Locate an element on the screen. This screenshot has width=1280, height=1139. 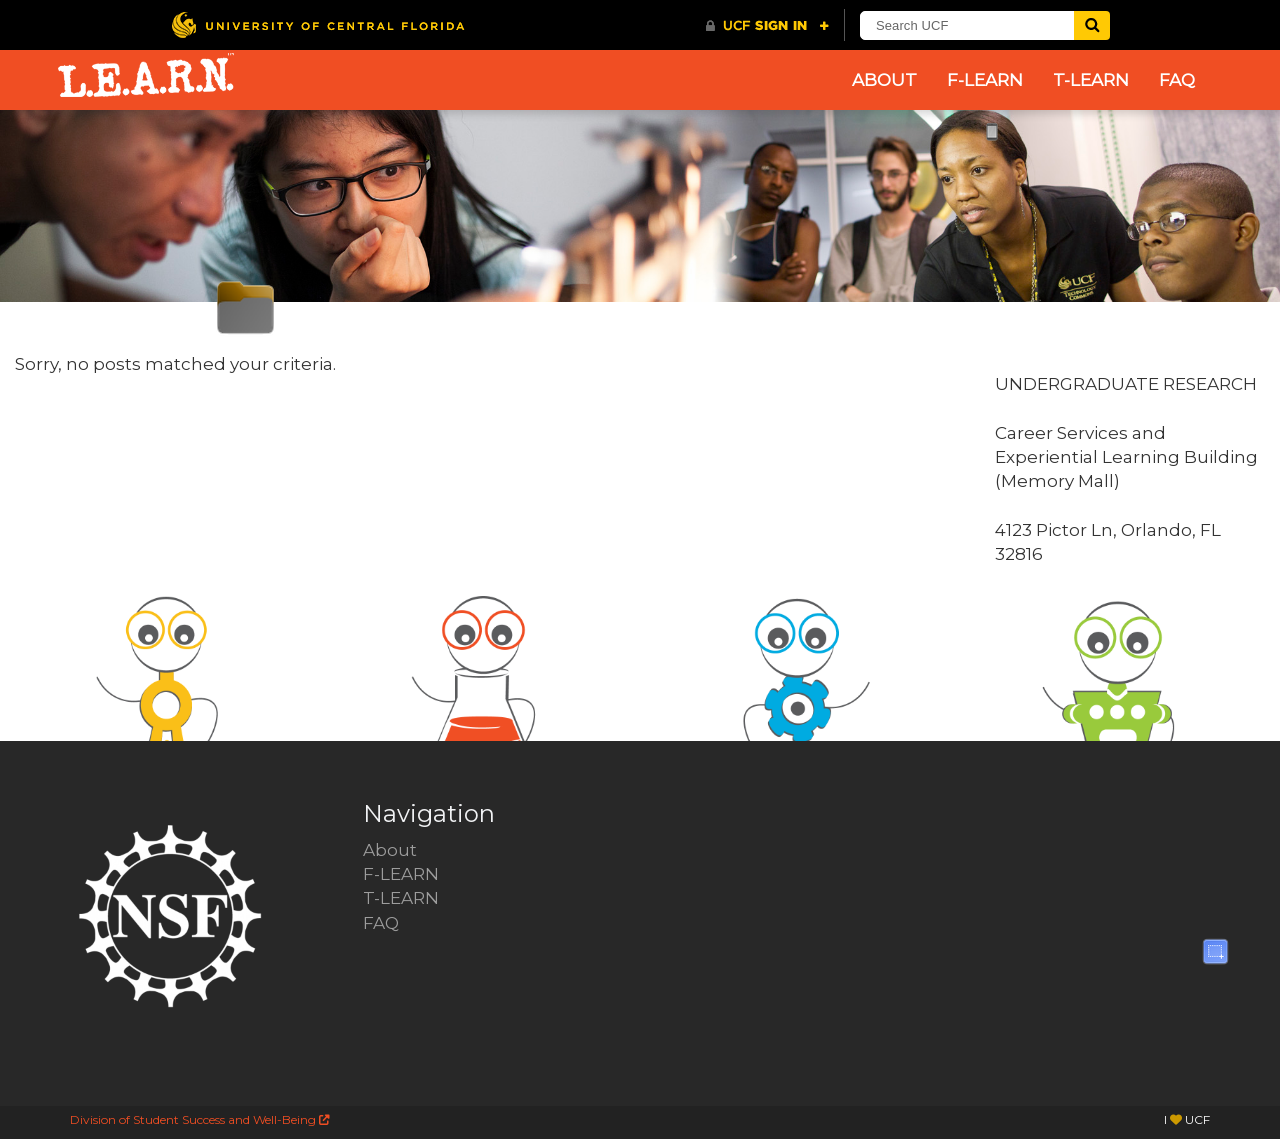
indicates a folder is ready to accept a dragged item is located at coordinates (245, 307).